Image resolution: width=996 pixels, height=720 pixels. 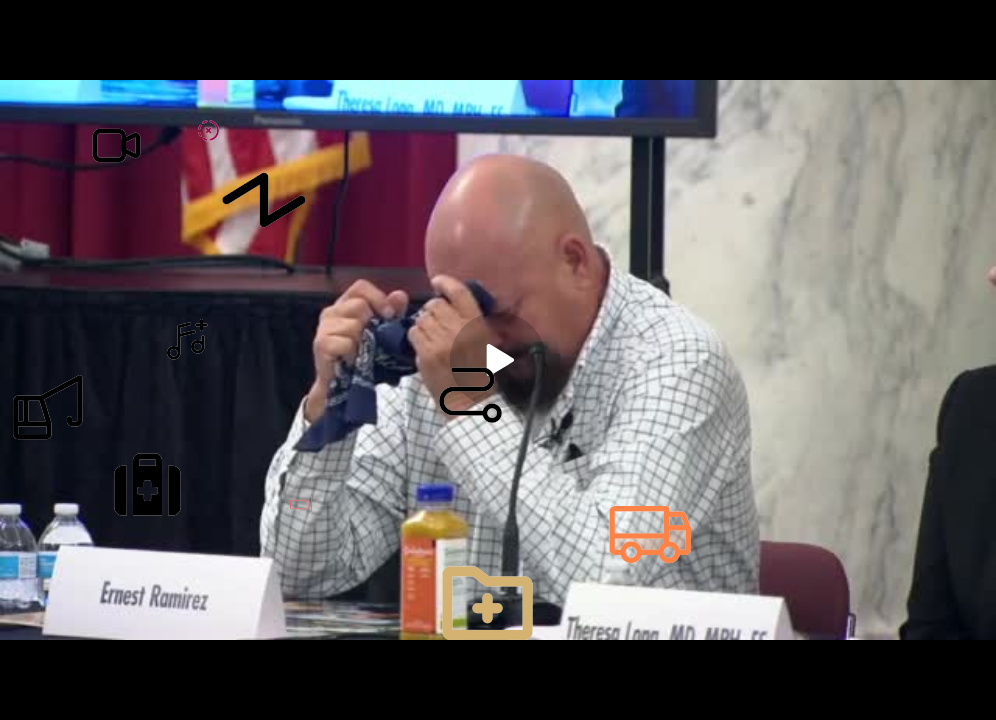 What do you see at coordinates (264, 200) in the screenshot?
I see `select sawtooth waveform in audio synthesizer` at bounding box center [264, 200].